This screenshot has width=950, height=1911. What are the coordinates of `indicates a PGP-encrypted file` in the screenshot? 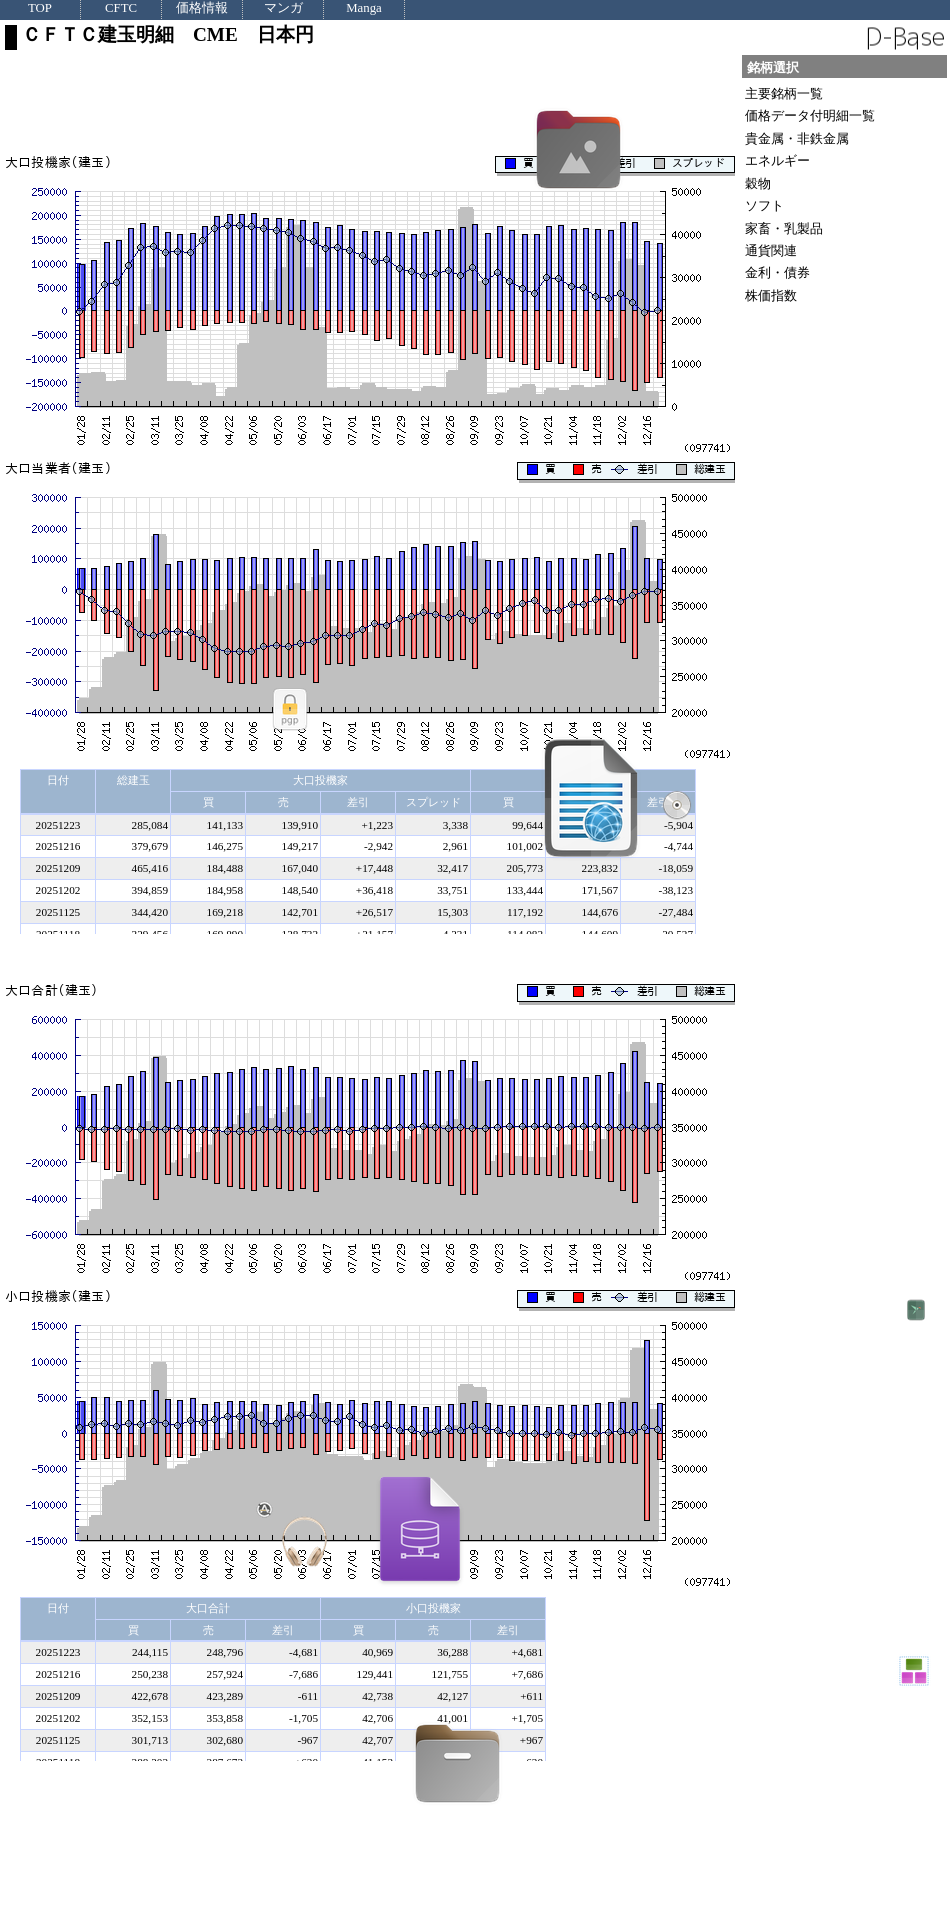 It's located at (290, 709).